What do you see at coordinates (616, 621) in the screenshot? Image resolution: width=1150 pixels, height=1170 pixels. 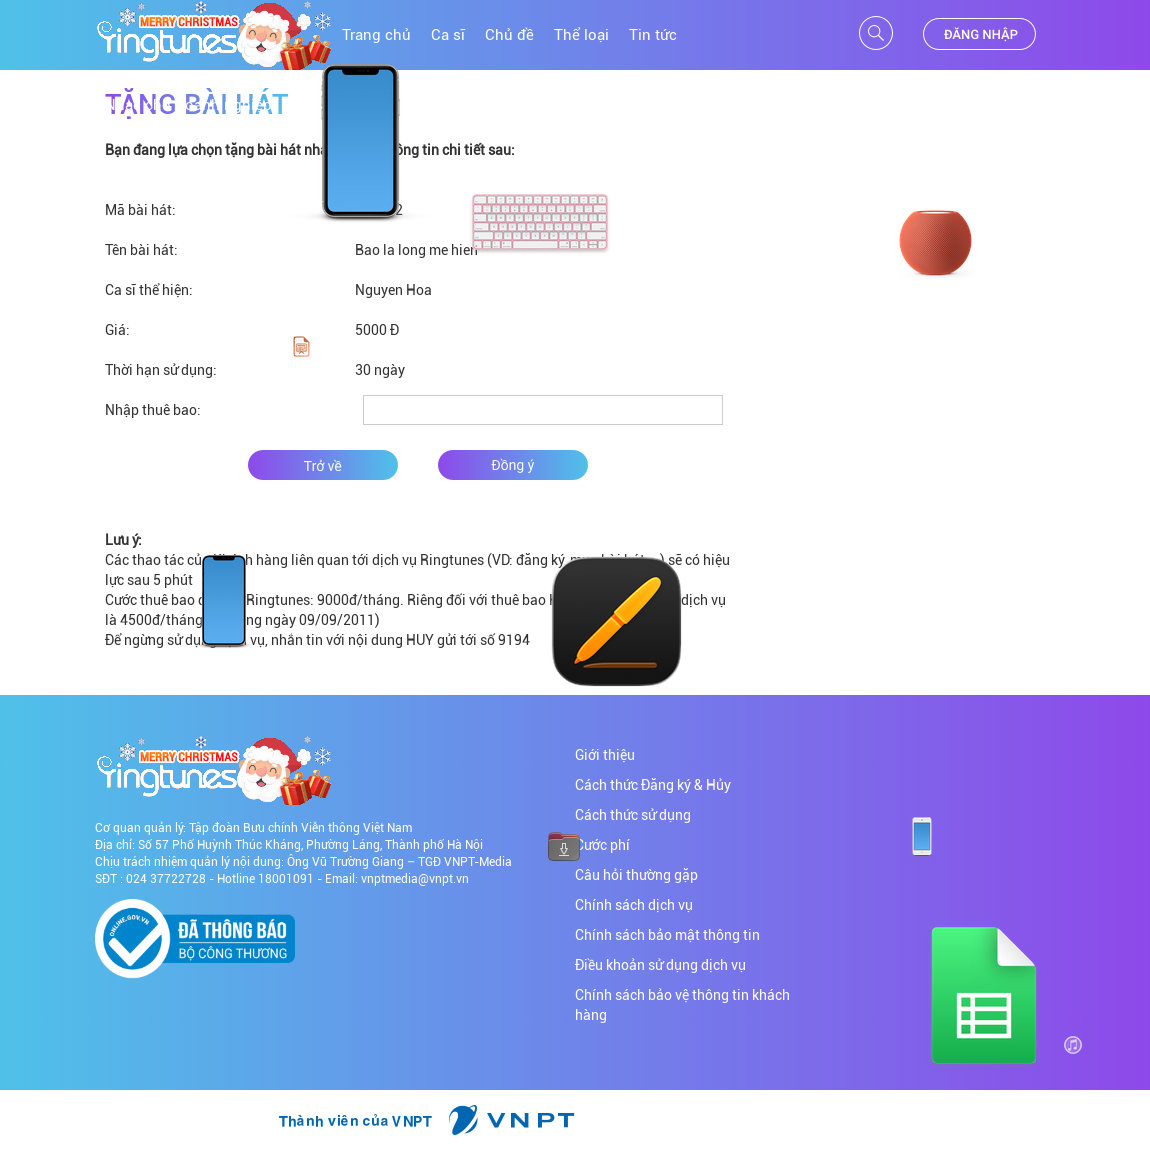 I see `open pages document editor` at bounding box center [616, 621].